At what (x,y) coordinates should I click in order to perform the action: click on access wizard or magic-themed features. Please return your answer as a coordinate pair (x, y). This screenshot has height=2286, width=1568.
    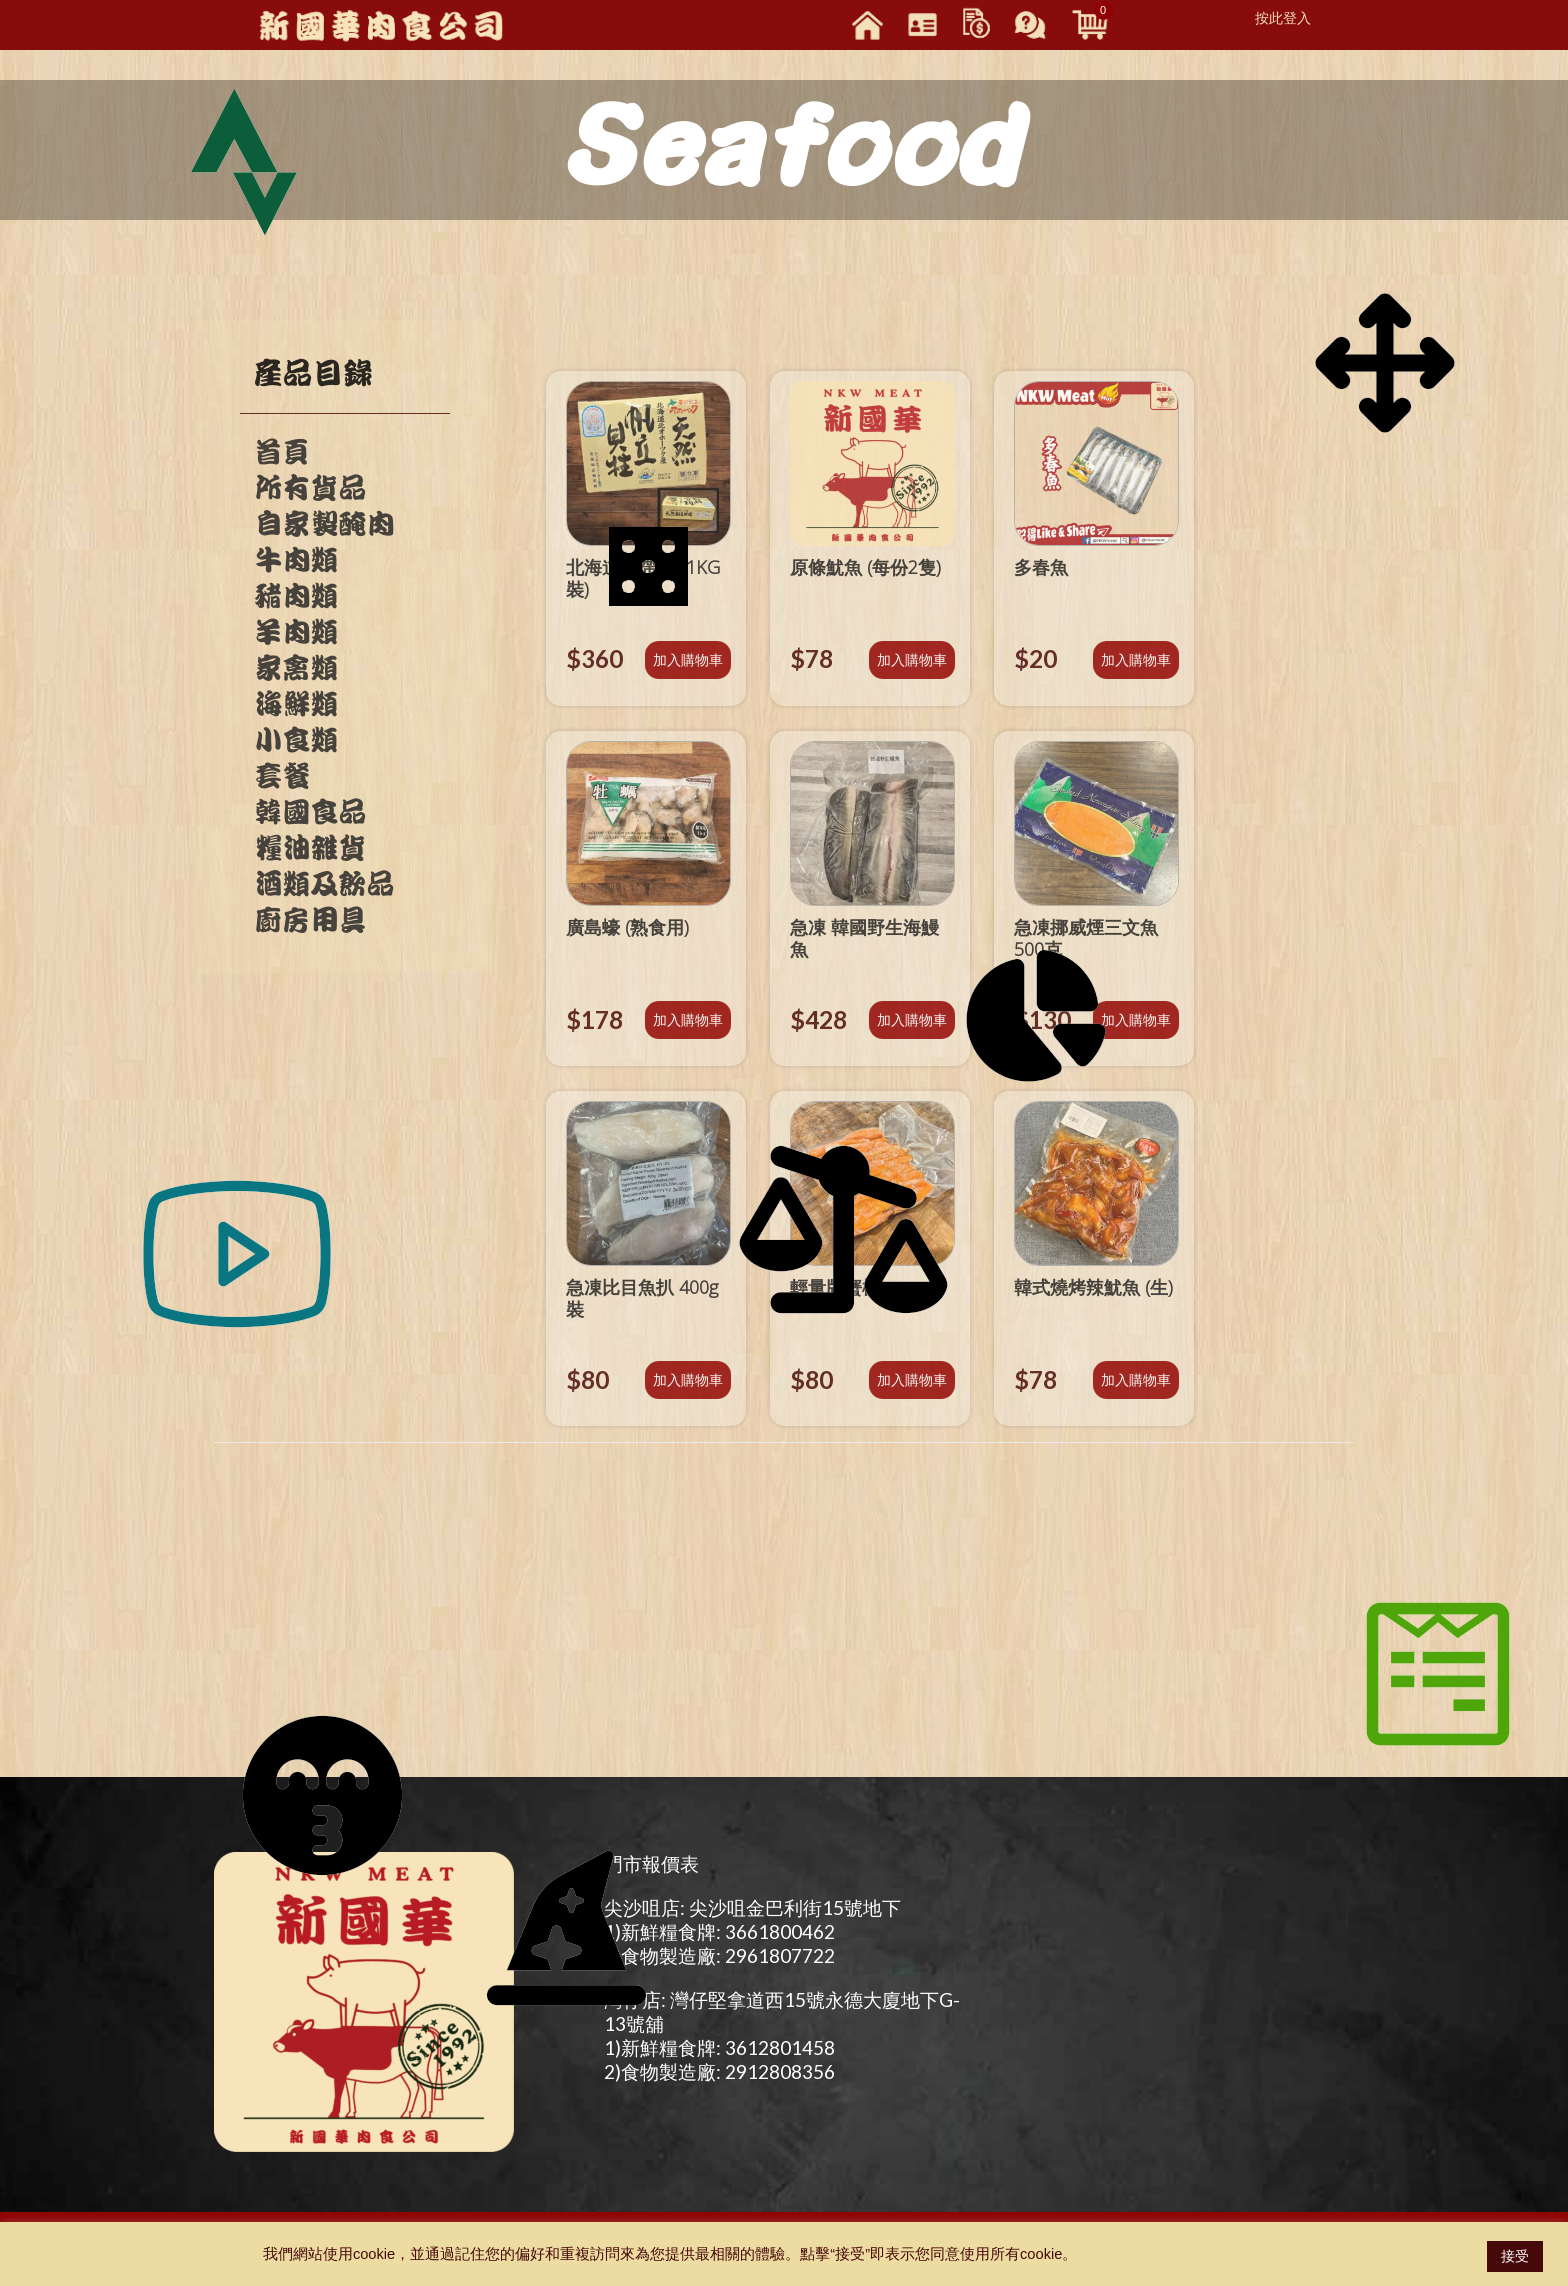
    Looking at the image, I should click on (566, 1925).